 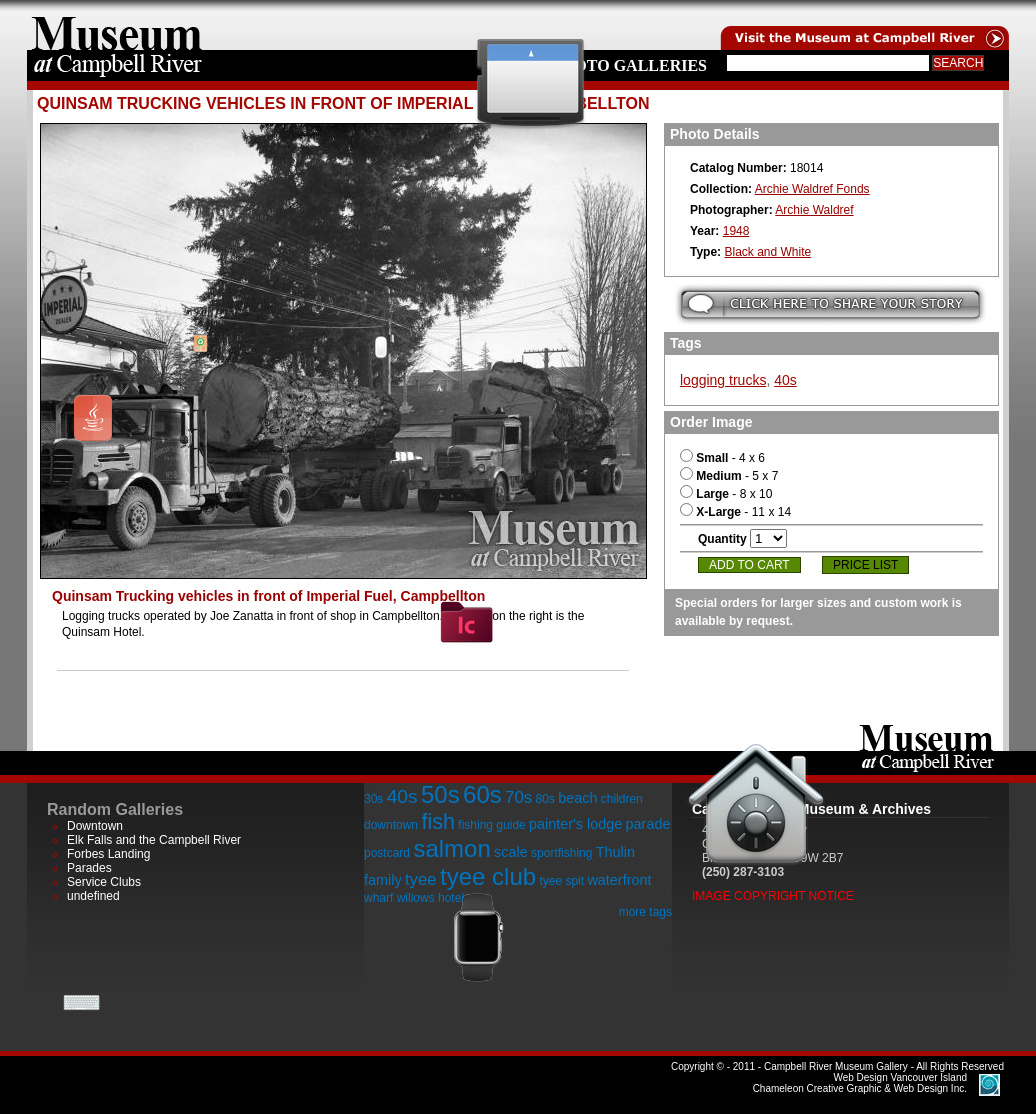 What do you see at coordinates (756, 805) in the screenshot?
I see `system alert for kernel extension approval` at bounding box center [756, 805].